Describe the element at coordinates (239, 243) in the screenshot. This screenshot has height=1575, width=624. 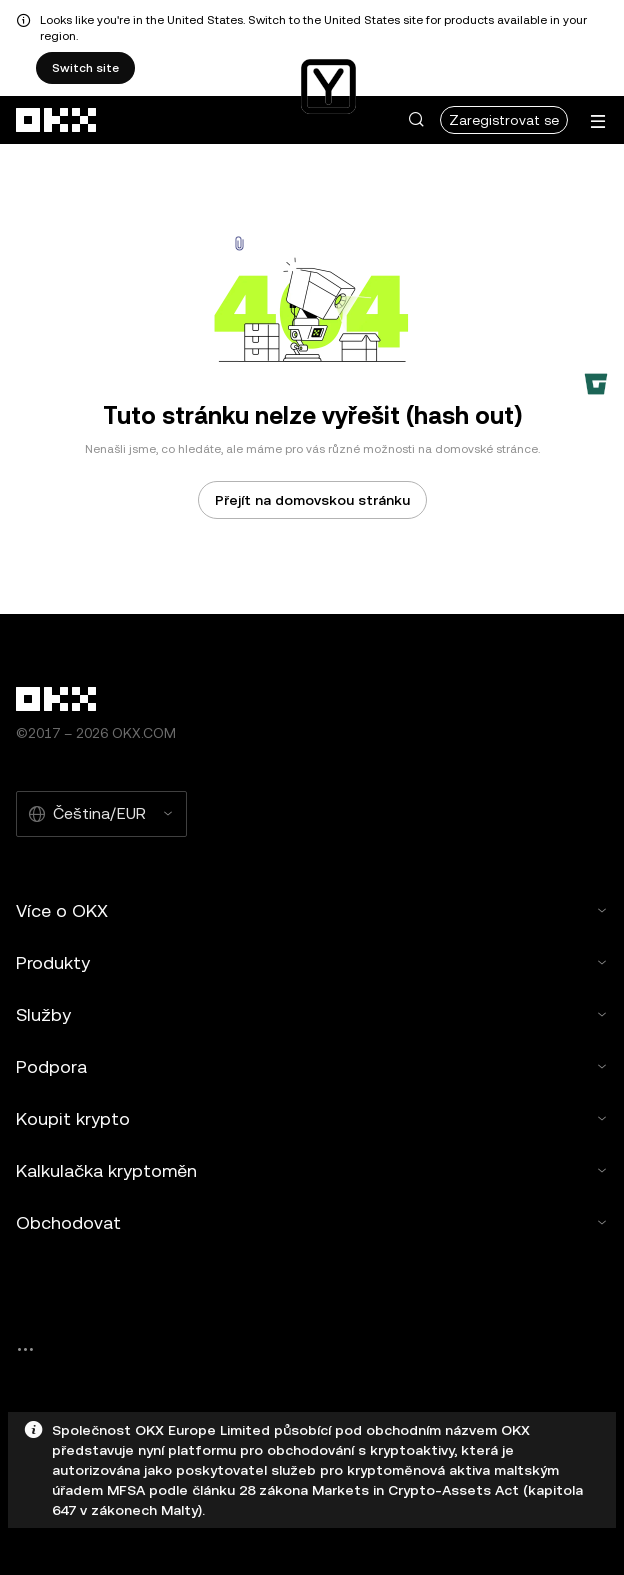
I see `attach a file to your message` at that location.